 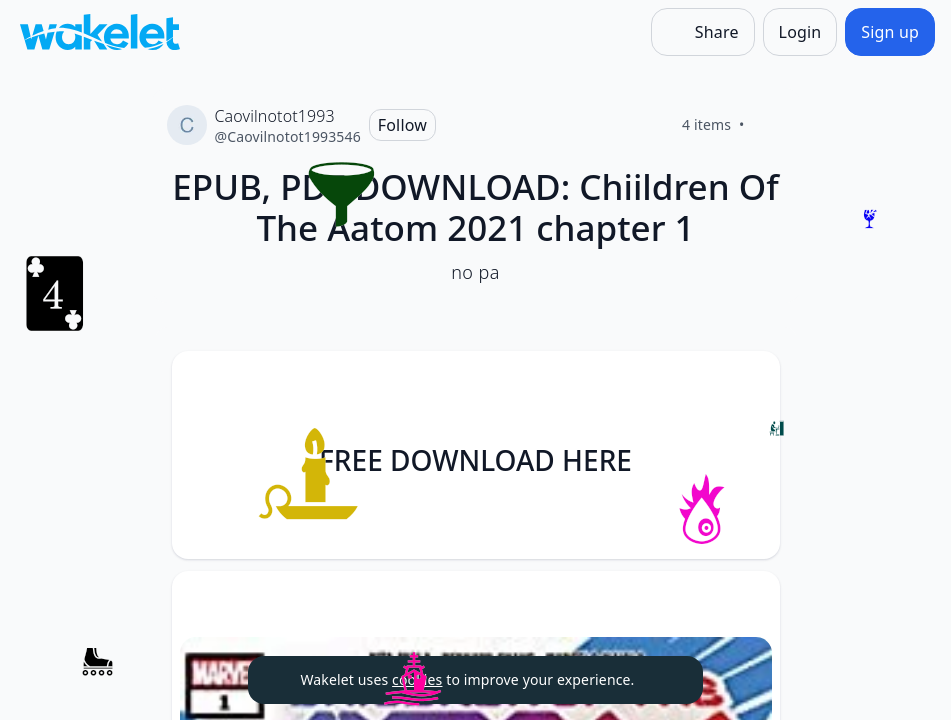 I want to click on play the four of clubs card, so click(x=54, y=293).